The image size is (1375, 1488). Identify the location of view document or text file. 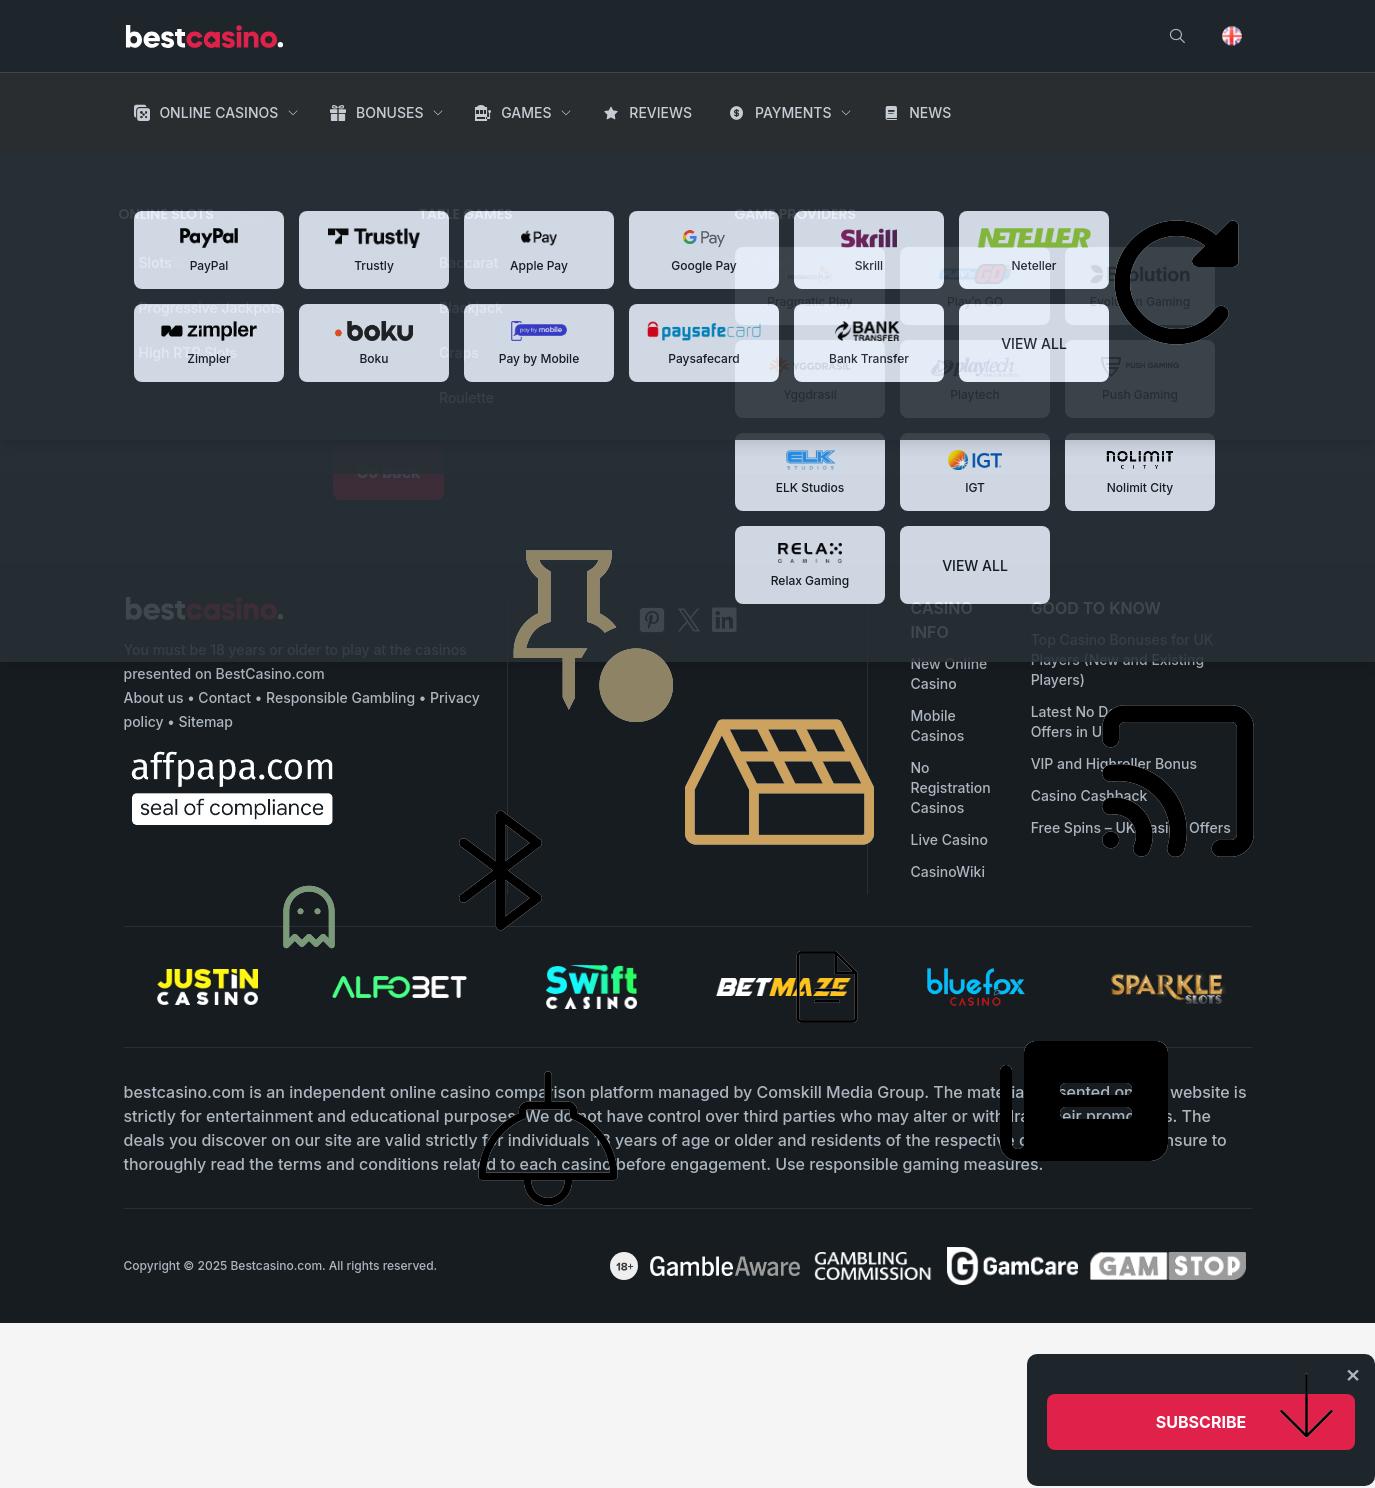
(827, 987).